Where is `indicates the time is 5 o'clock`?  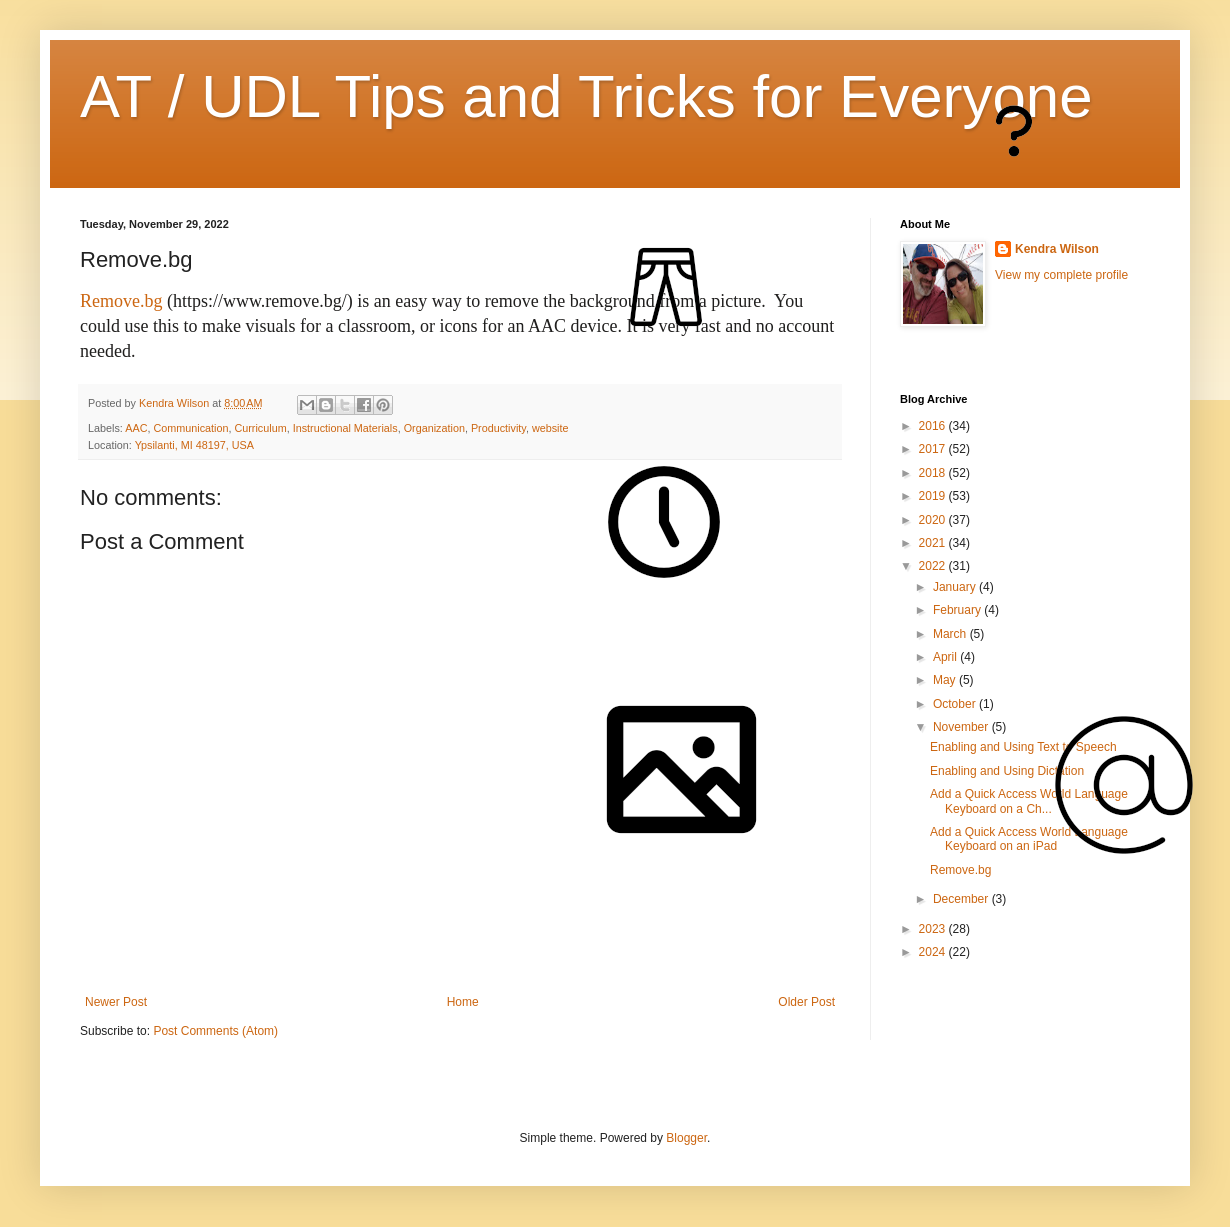
indicates the time is 5 o'clock is located at coordinates (664, 522).